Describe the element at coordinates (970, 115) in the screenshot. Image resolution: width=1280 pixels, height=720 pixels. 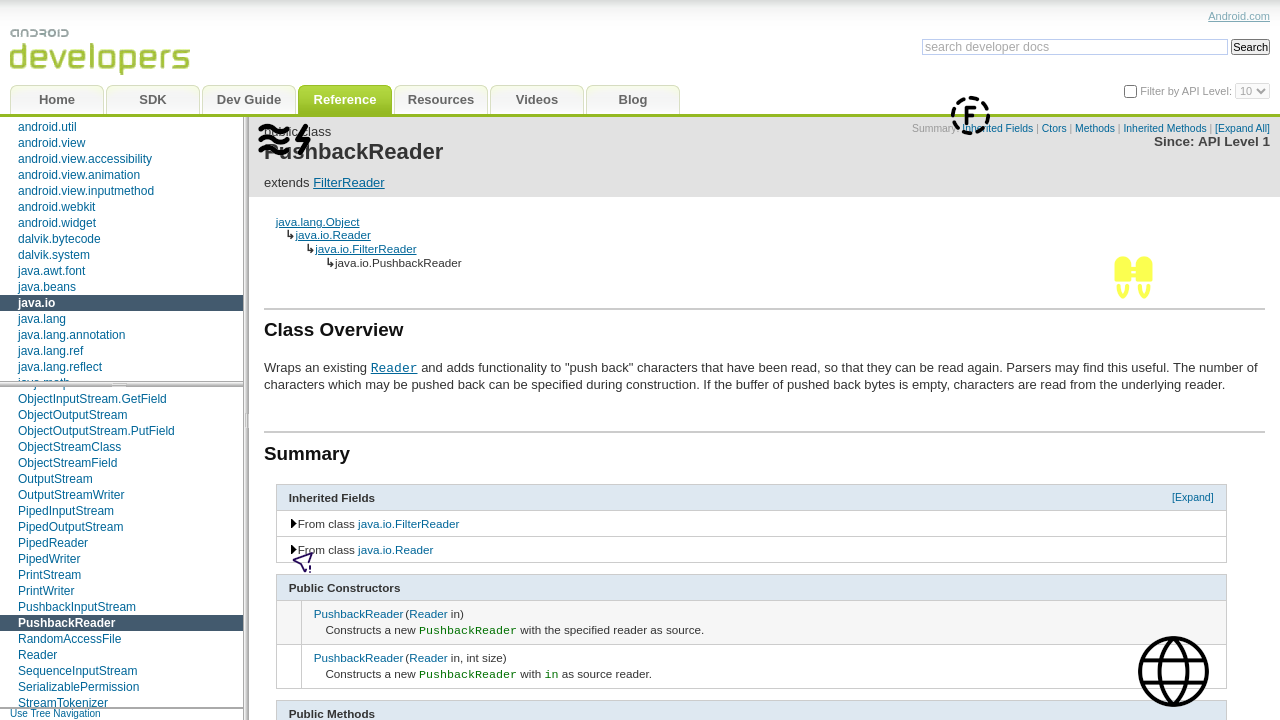
I see `indicates a draft or pending status` at that location.